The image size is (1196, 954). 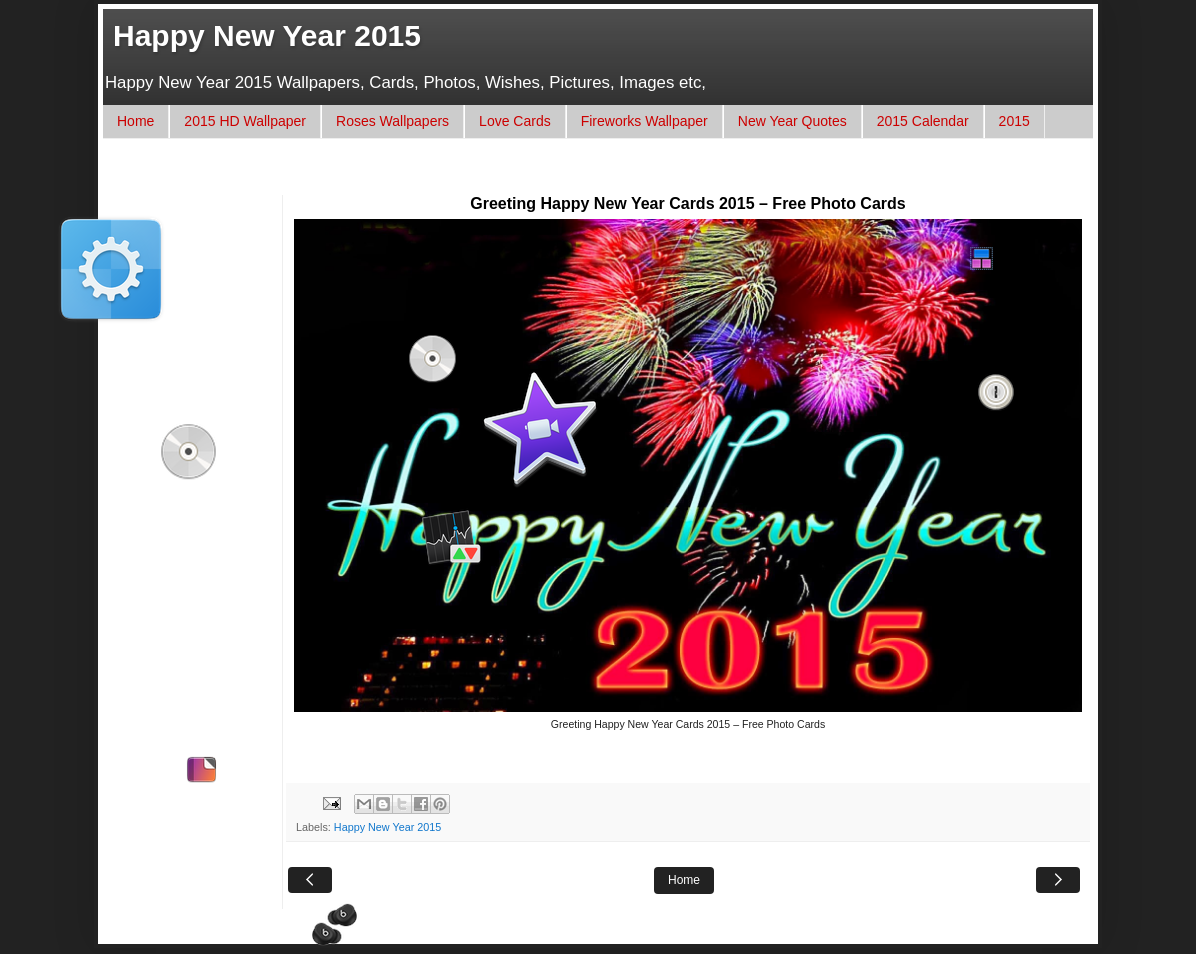 I want to click on windows installer package file, so click(x=111, y=269).